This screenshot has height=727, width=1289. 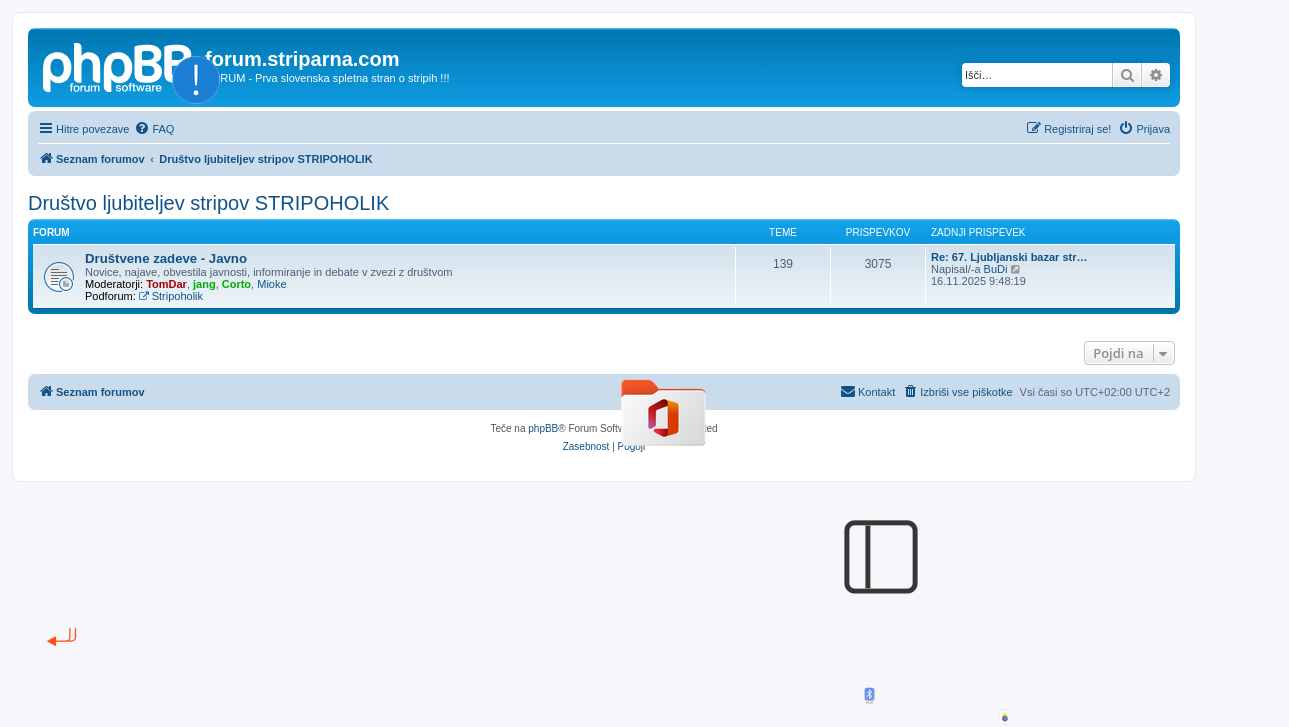 What do you see at coordinates (869, 695) in the screenshot?
I see `a connected bluetooth device` at bounding box center [869, 695].